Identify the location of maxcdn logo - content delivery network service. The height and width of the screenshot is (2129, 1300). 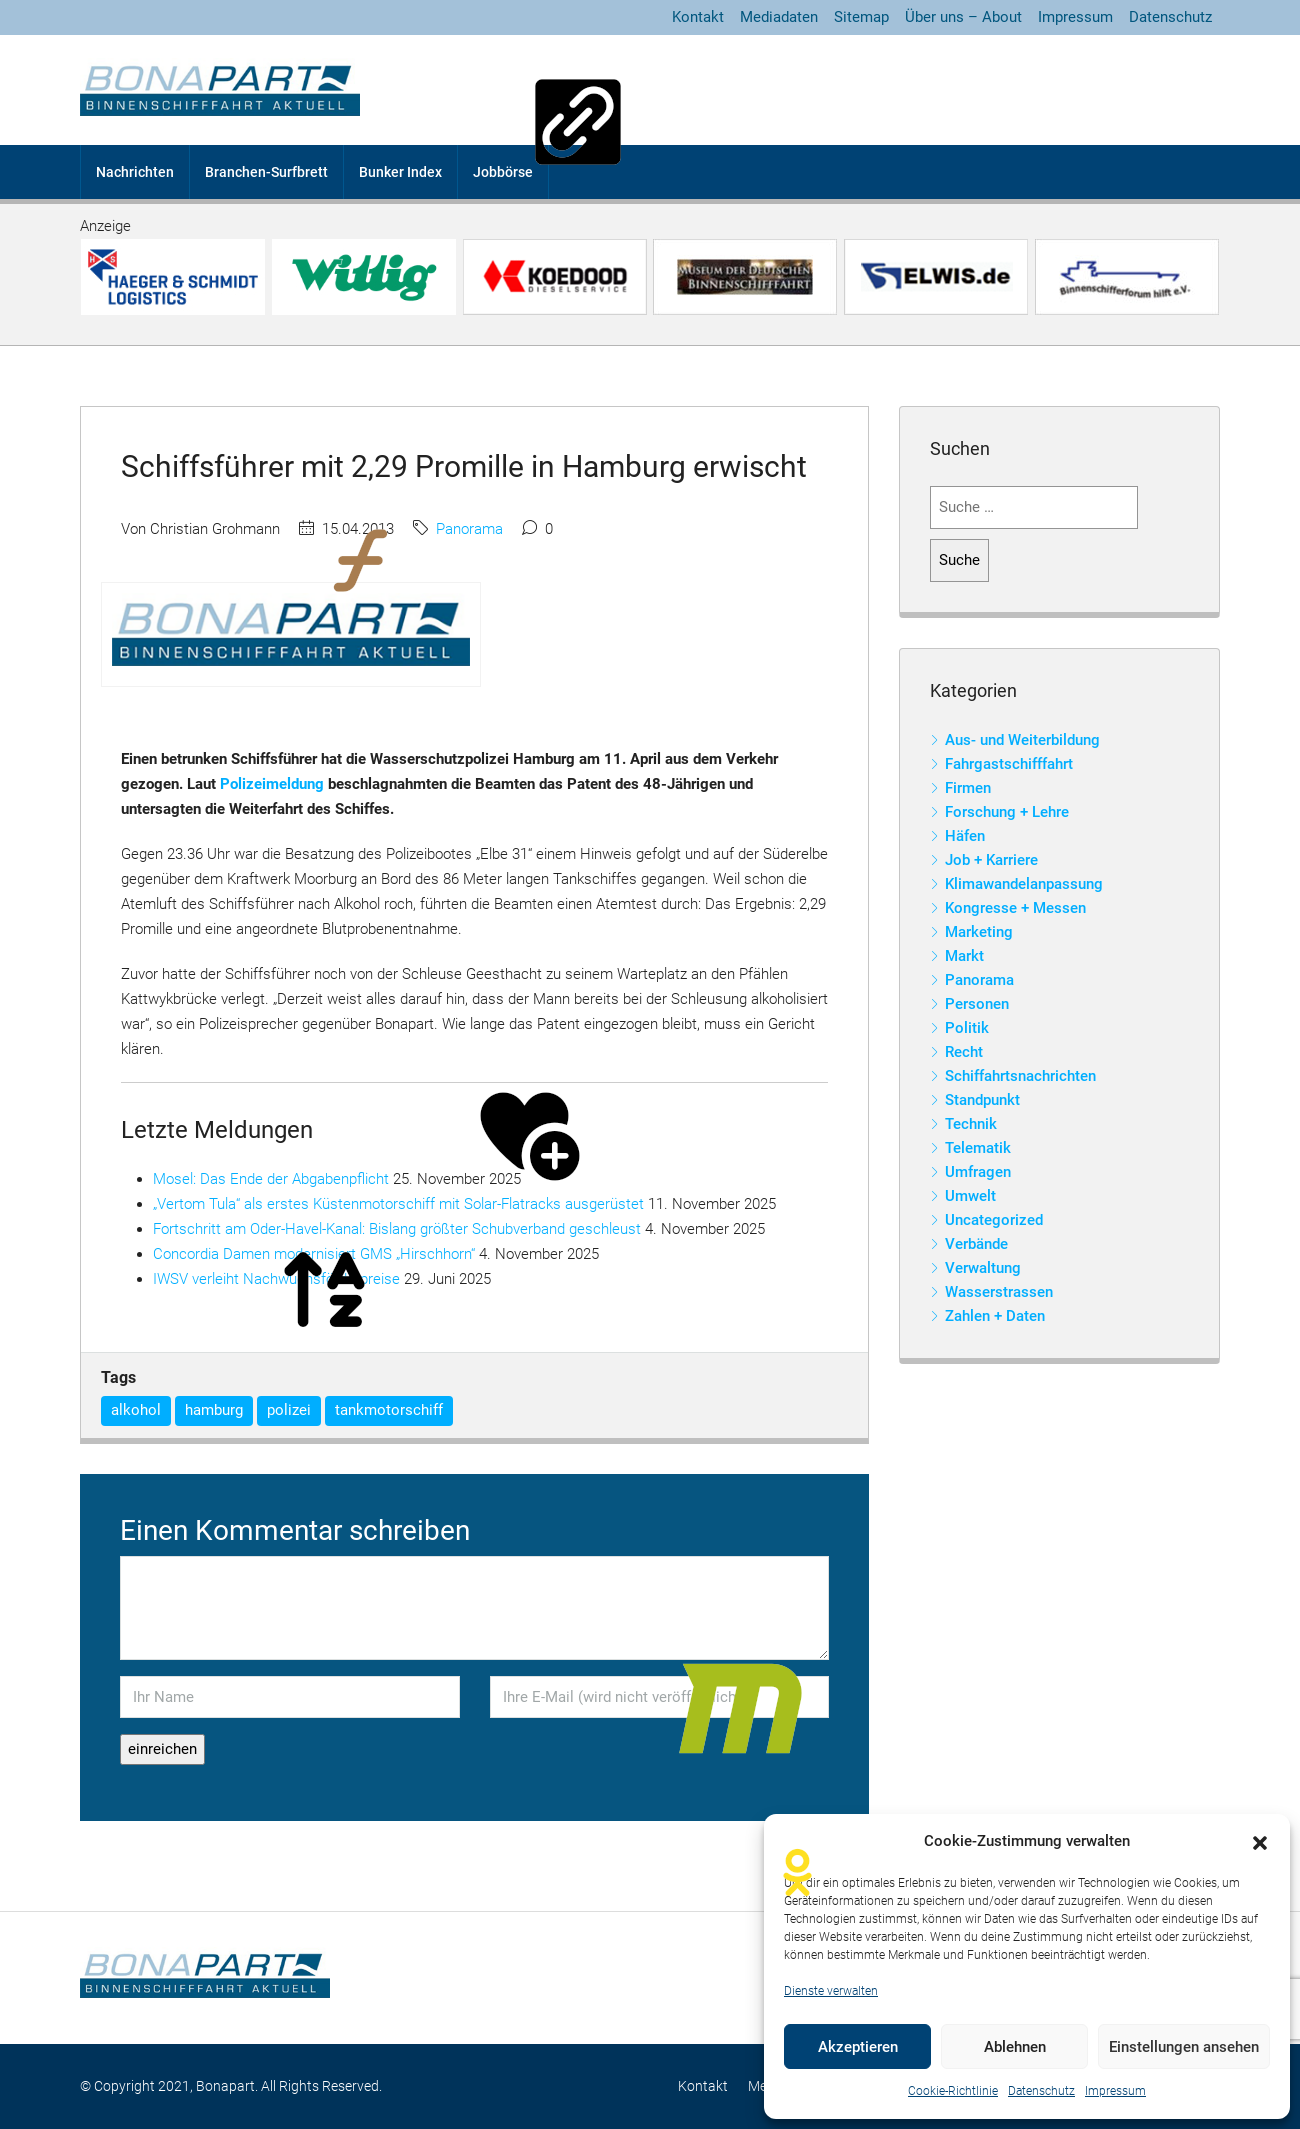
(740, 1708).